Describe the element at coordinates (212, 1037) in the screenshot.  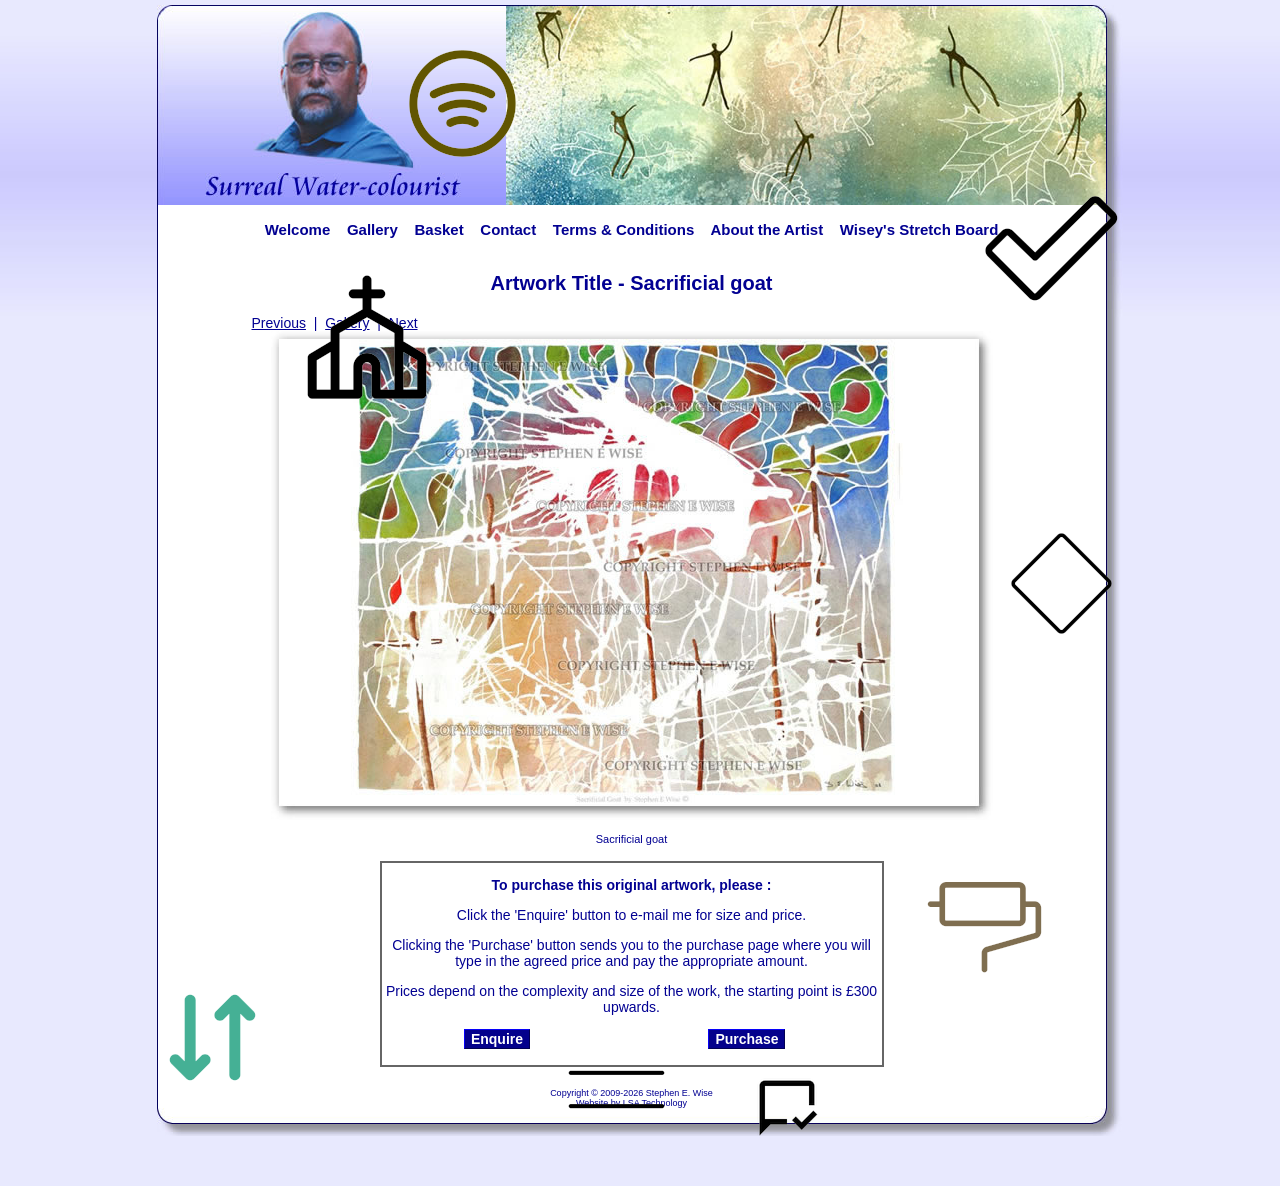
I see `sort items in ascending or descending order` at that location.